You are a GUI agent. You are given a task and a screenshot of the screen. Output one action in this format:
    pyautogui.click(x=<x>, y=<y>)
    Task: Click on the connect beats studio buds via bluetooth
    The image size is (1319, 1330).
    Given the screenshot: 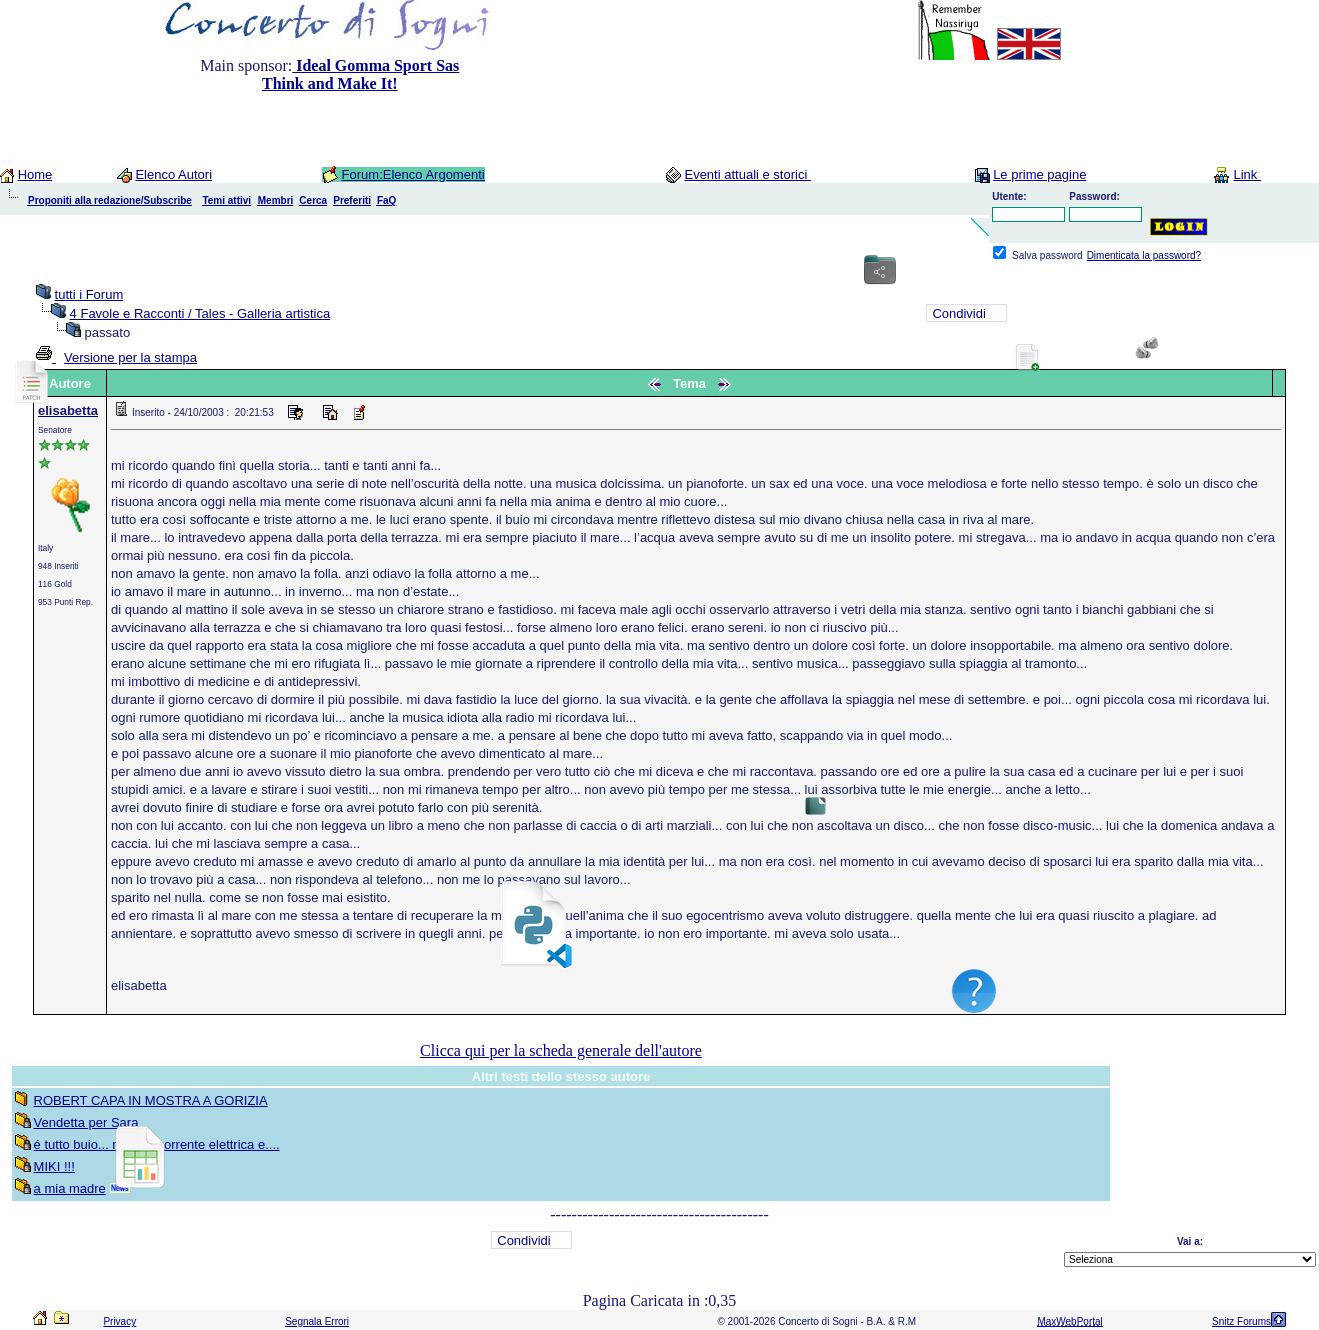 What is the action you would take?
    pyautogui.click(x=1147, y=348)
    